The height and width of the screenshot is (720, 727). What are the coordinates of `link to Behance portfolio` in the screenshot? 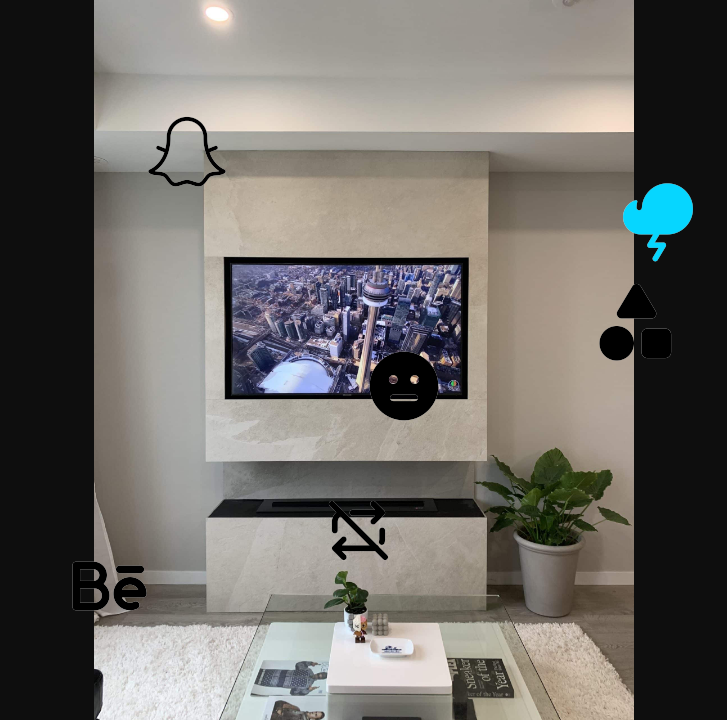 It's located at (107, 586).